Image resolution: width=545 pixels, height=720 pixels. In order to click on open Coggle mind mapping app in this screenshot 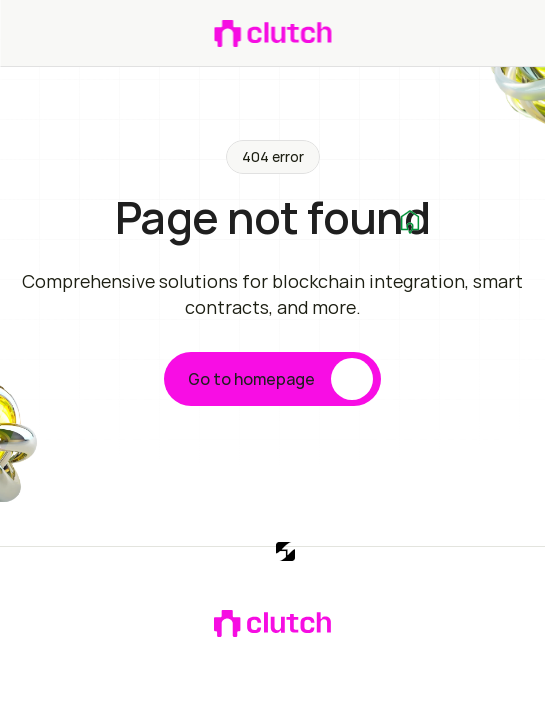, I will do `click(285, 551)`.